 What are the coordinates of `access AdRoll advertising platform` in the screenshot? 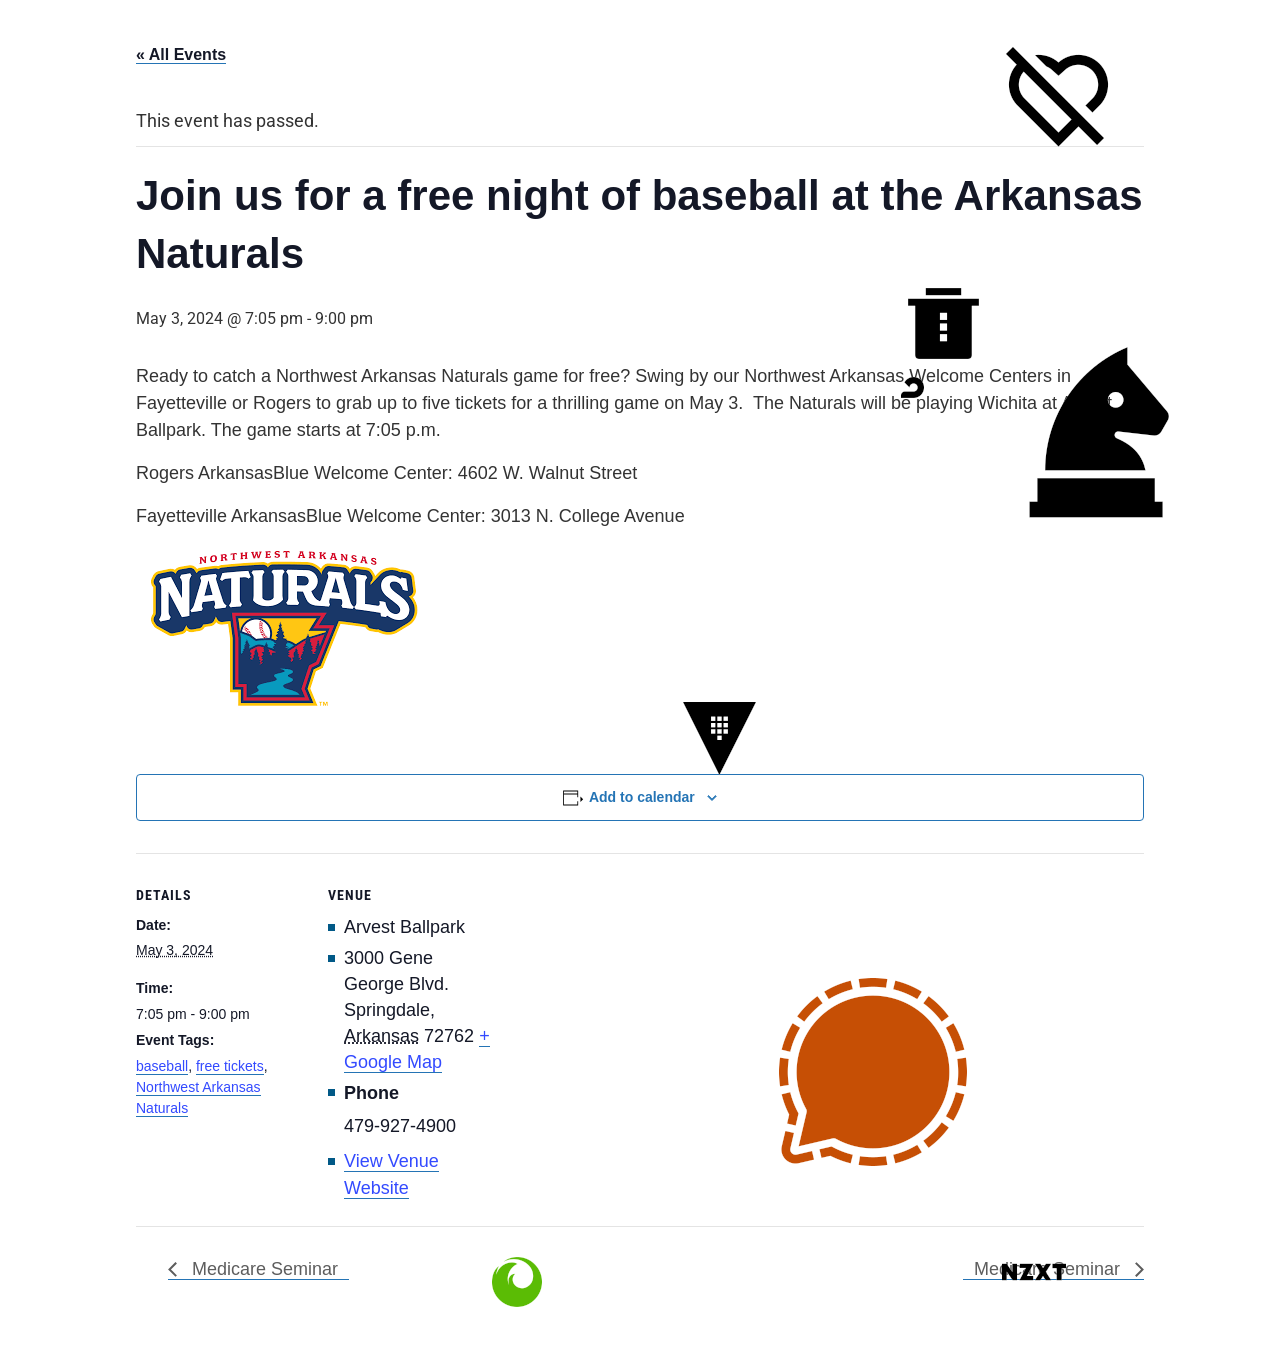 It's located at (912, 387).